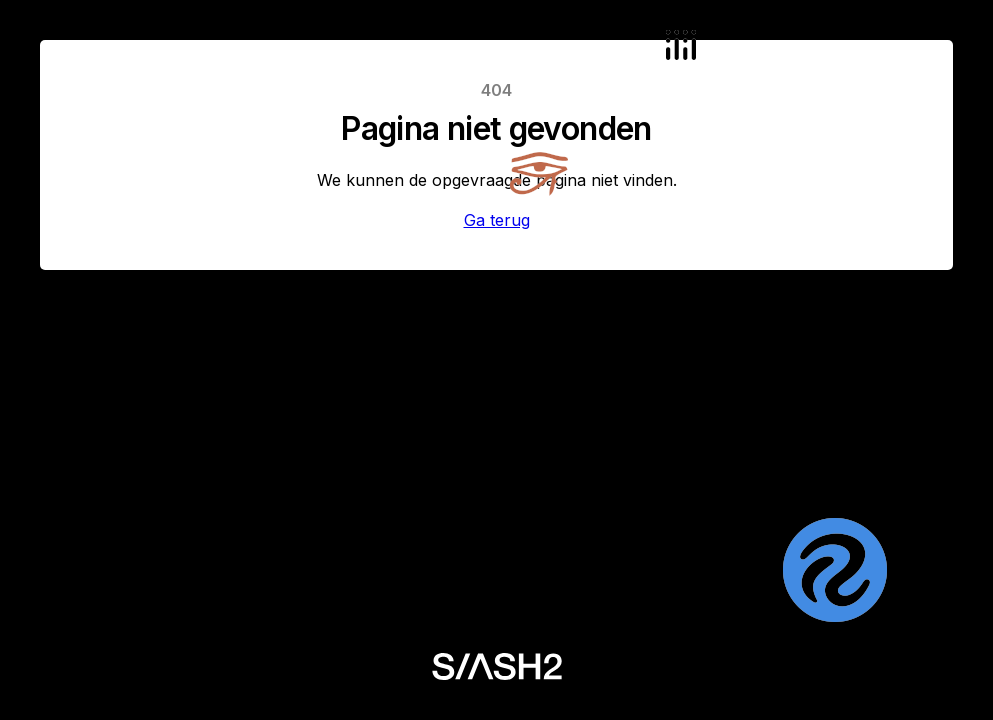  What do you see at coordinates (835, 570) in the screenshot?
I see `open Roboflow app or website` at bounding box center [835, 570].